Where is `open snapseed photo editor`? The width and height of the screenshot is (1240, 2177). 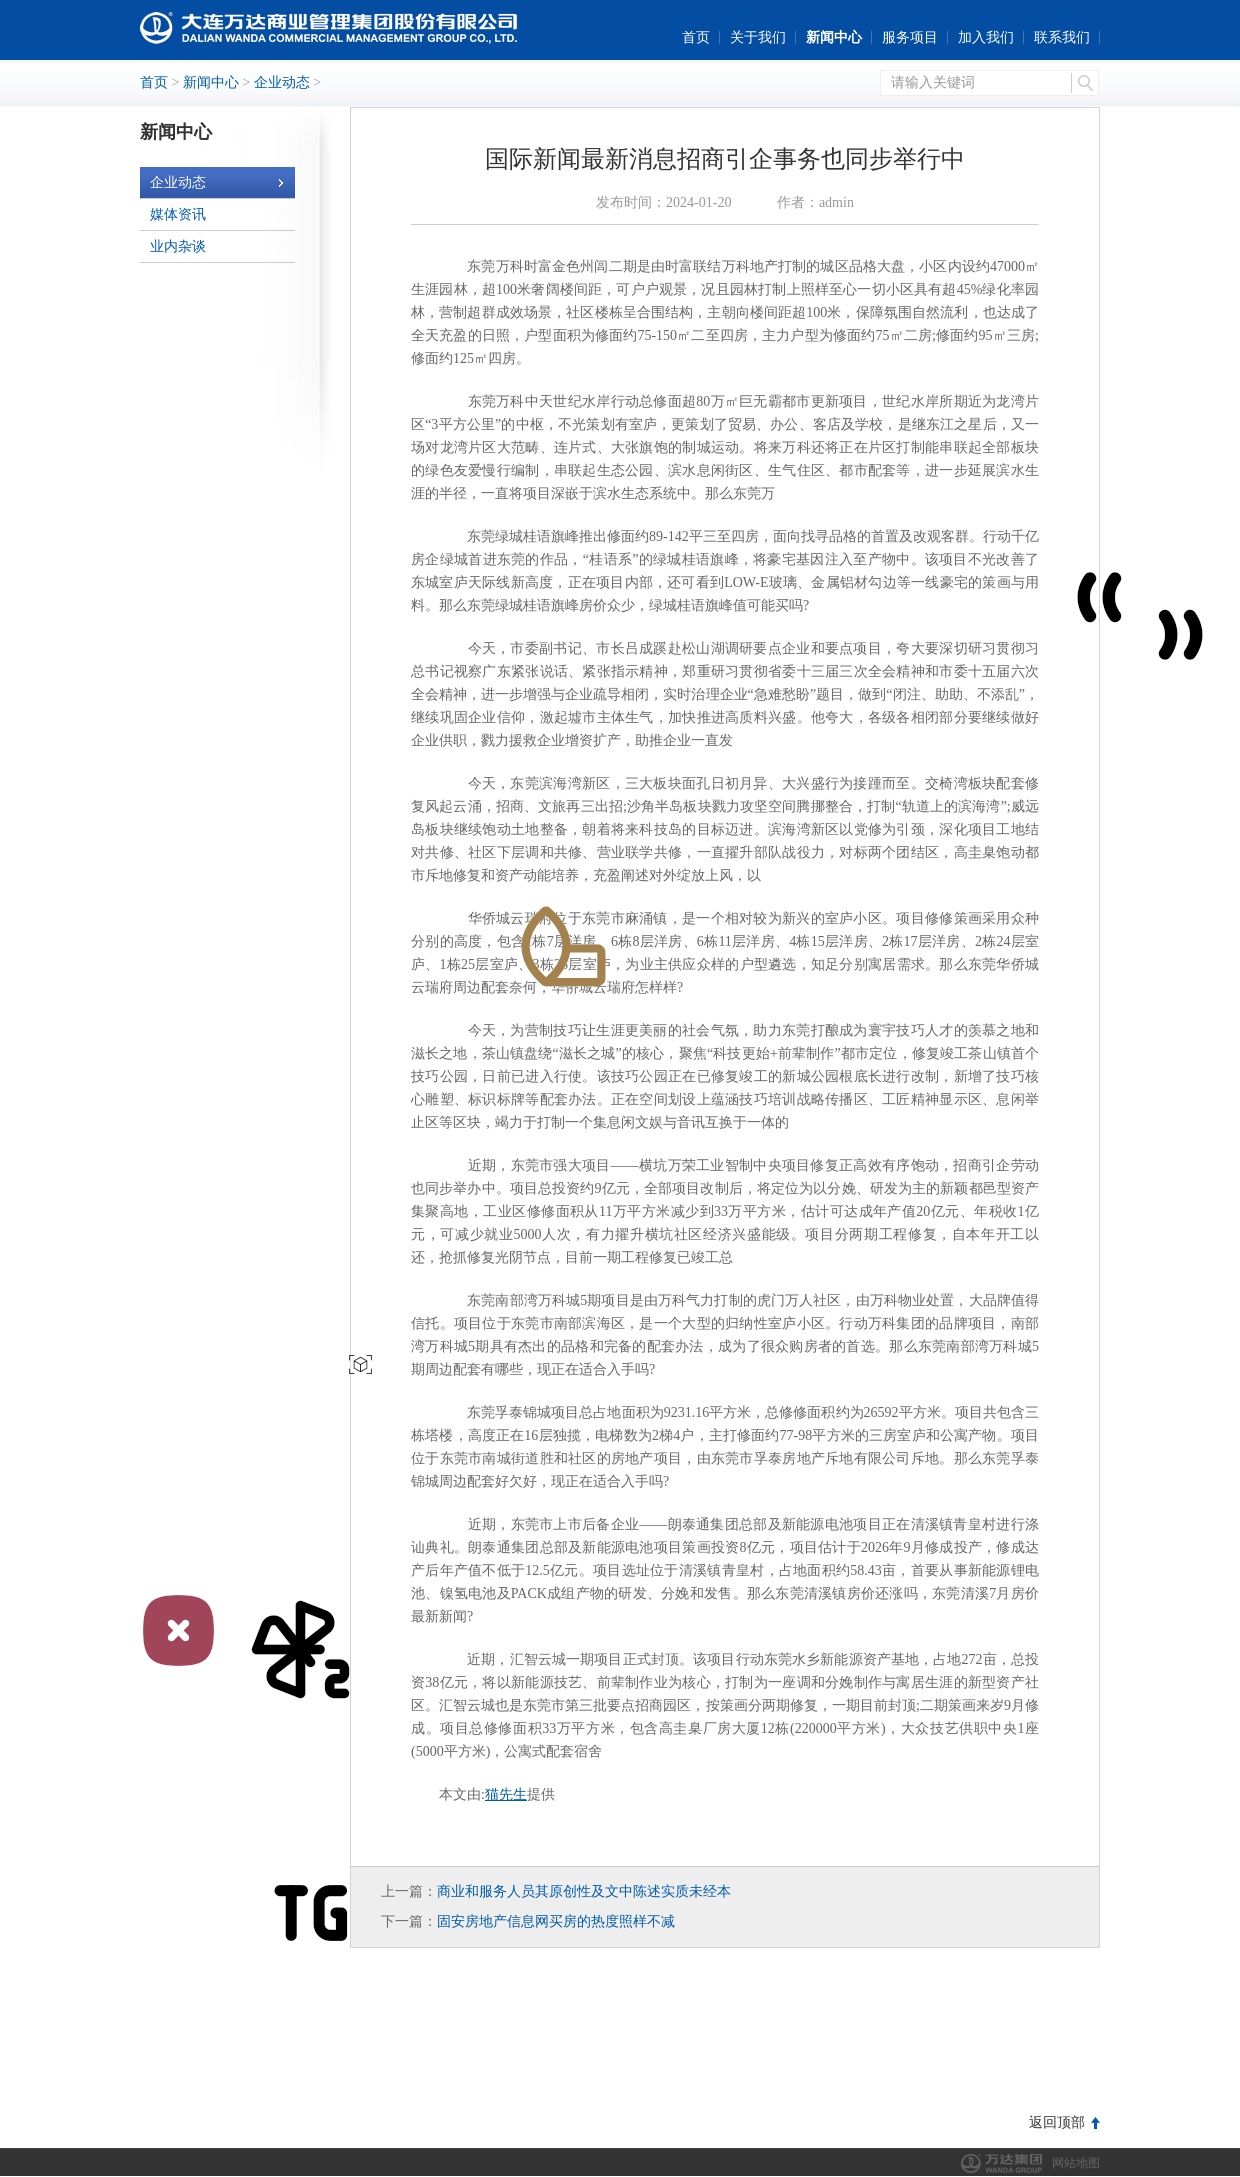
open snapseed photo editor is located at coordinates (563, 948).